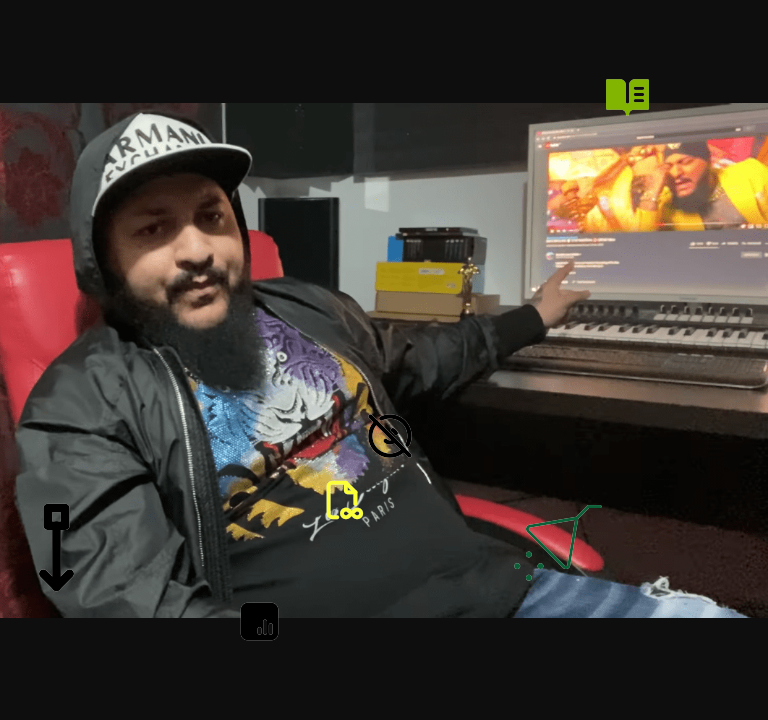 The image size is (768, 720). Describe the element at coordinates (390, 436) in the screenshot. I see `disable copyleft licensing` at that location.